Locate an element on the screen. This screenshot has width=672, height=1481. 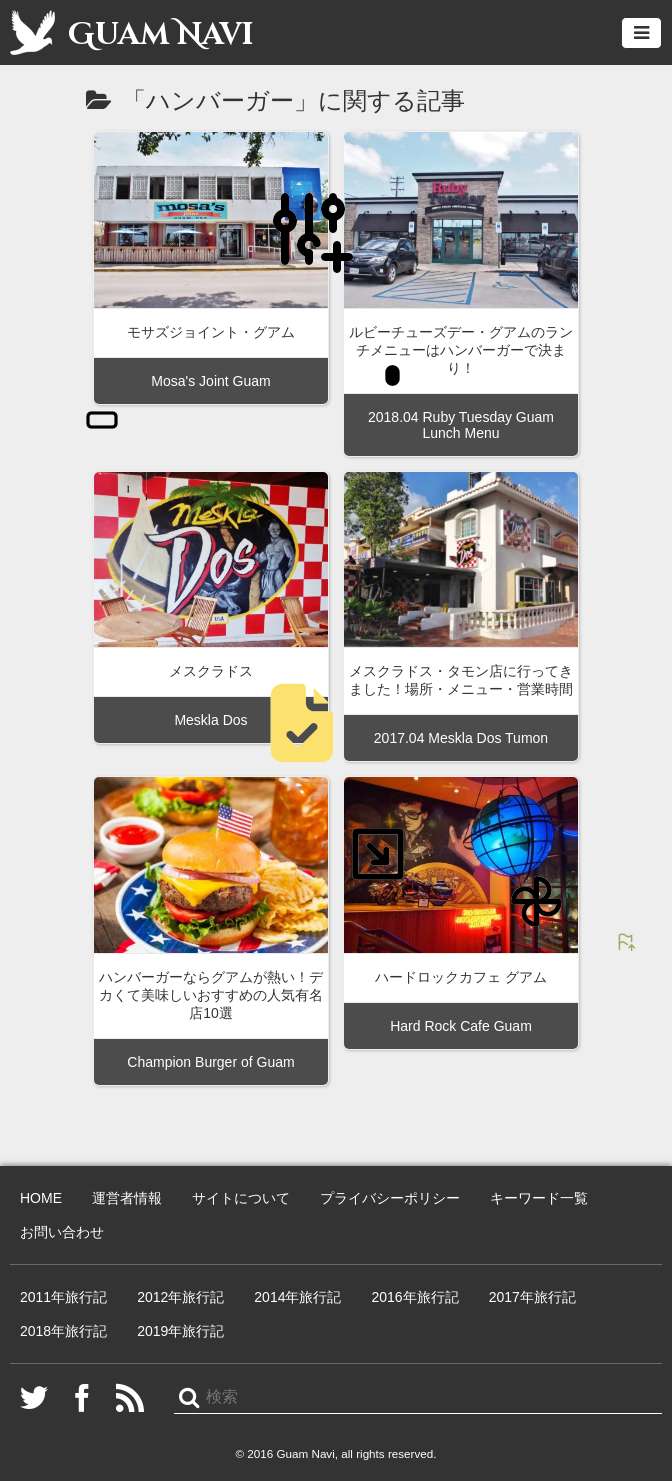
file successfully uploaded or saved is located at coordinates (302, 723).